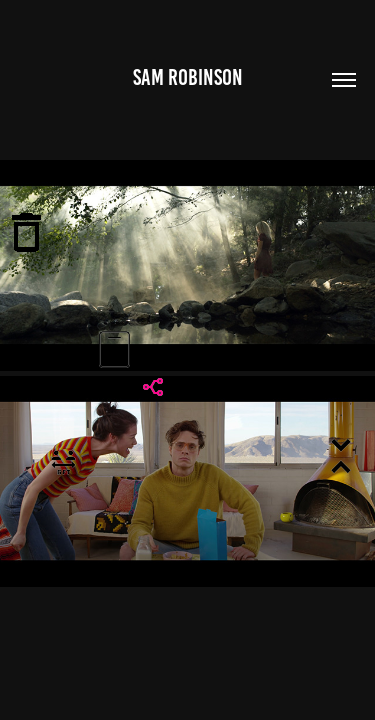 The width and height of the screenshot is (375, 720). I want to click on delete selected item, so click(26, 232).